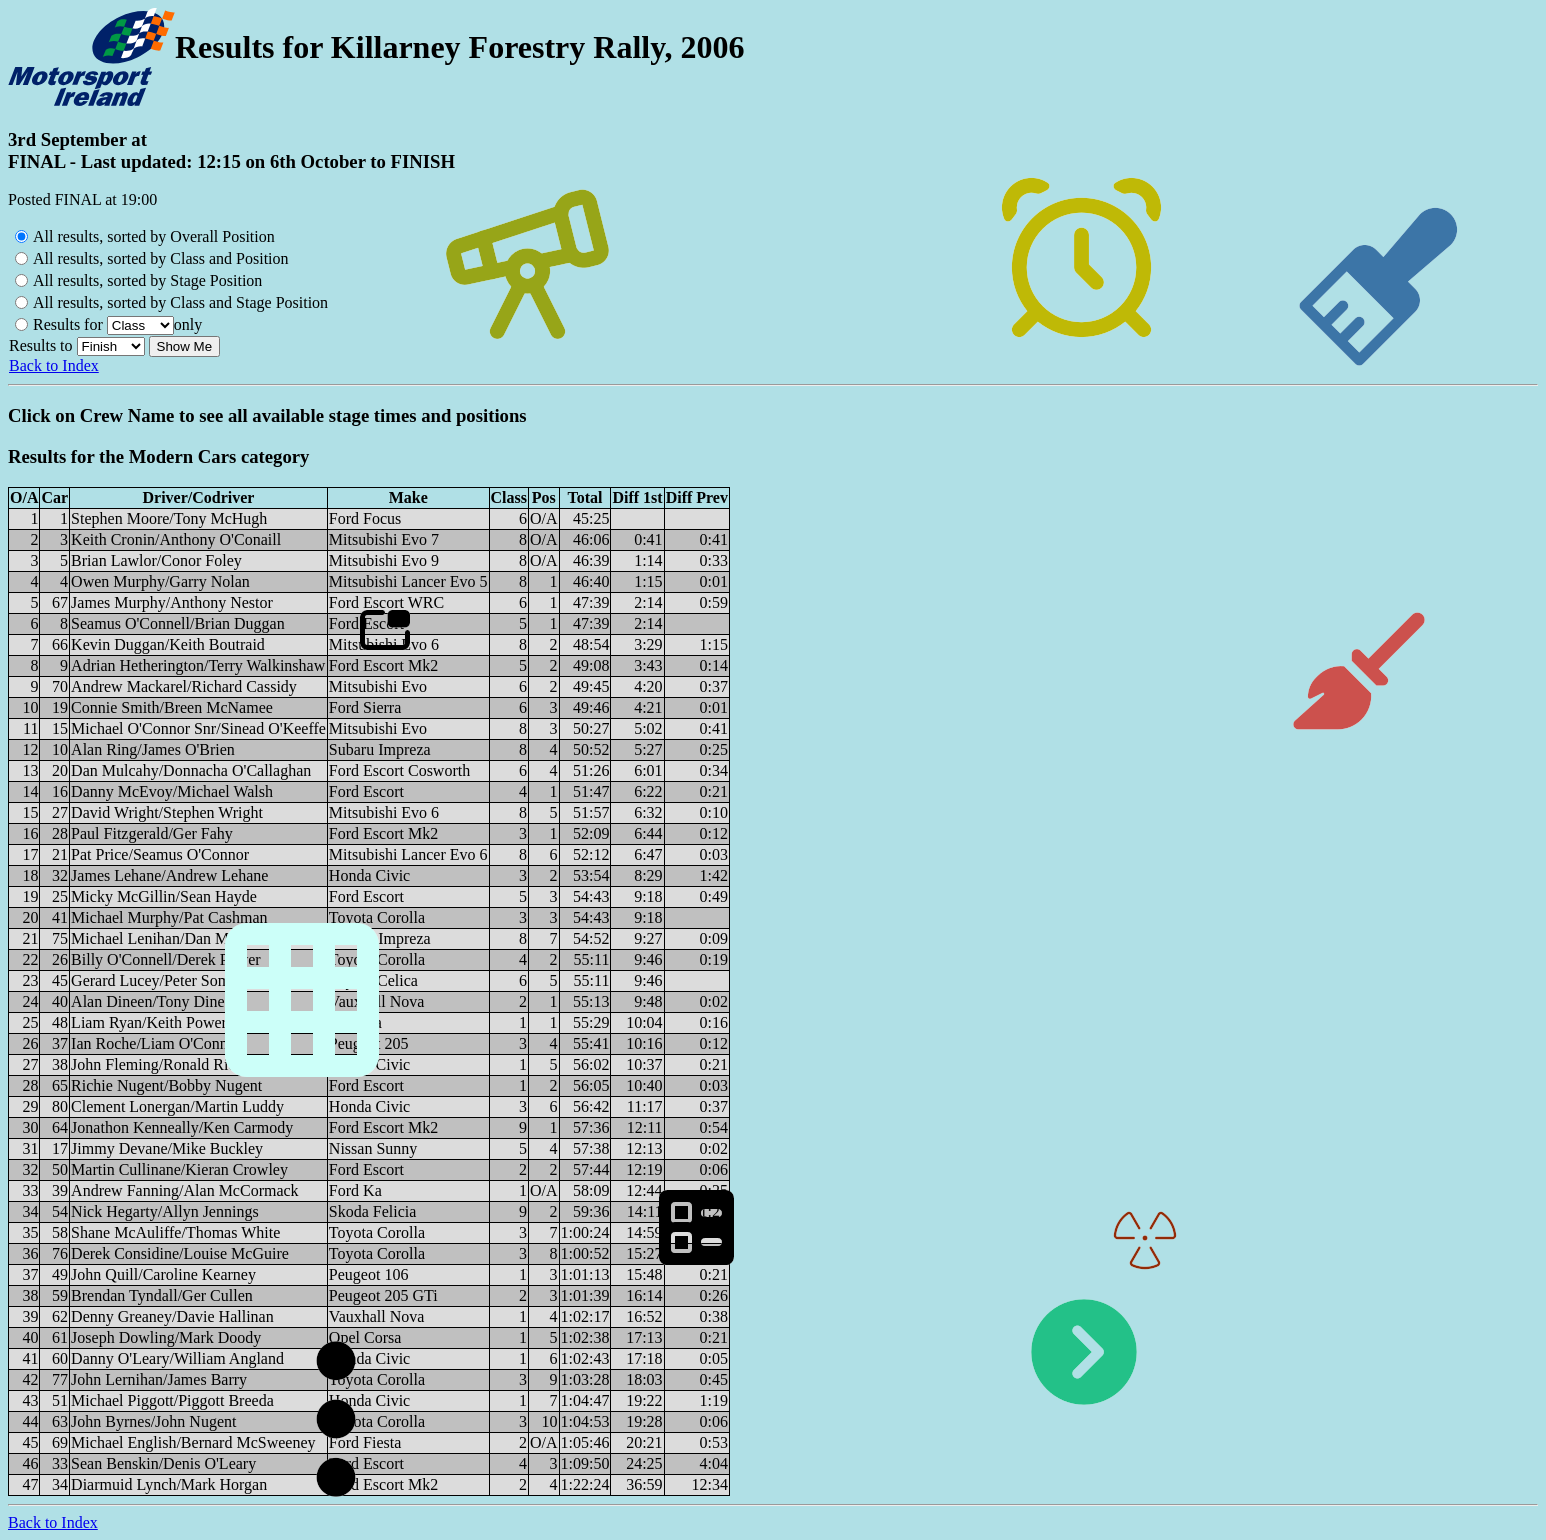 The height and width of the screenshot is (1540, 1546). Describe the element at coordinates (696, 1227) in the screenshot. I see `view ballot or voting options` at that location.